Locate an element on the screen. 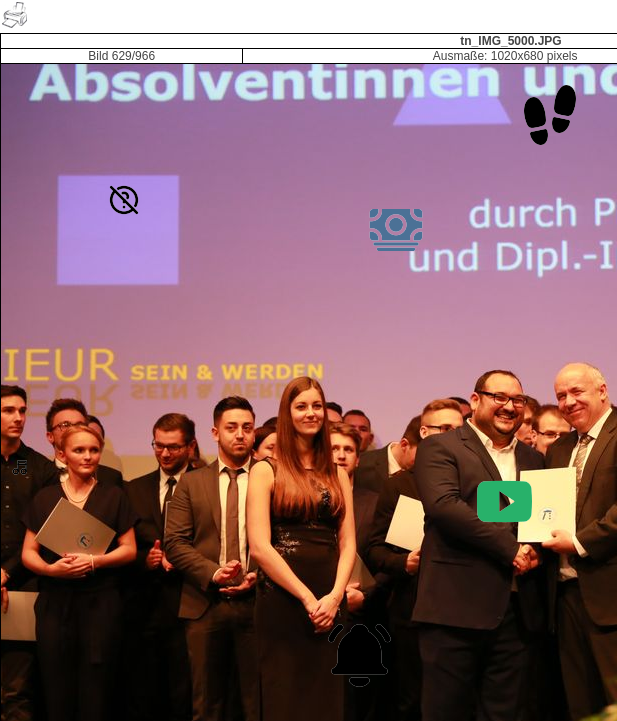 Image resolution: width=617 pixels, height=721 pixels. view your cash balance is located at coordinates (396, 230).